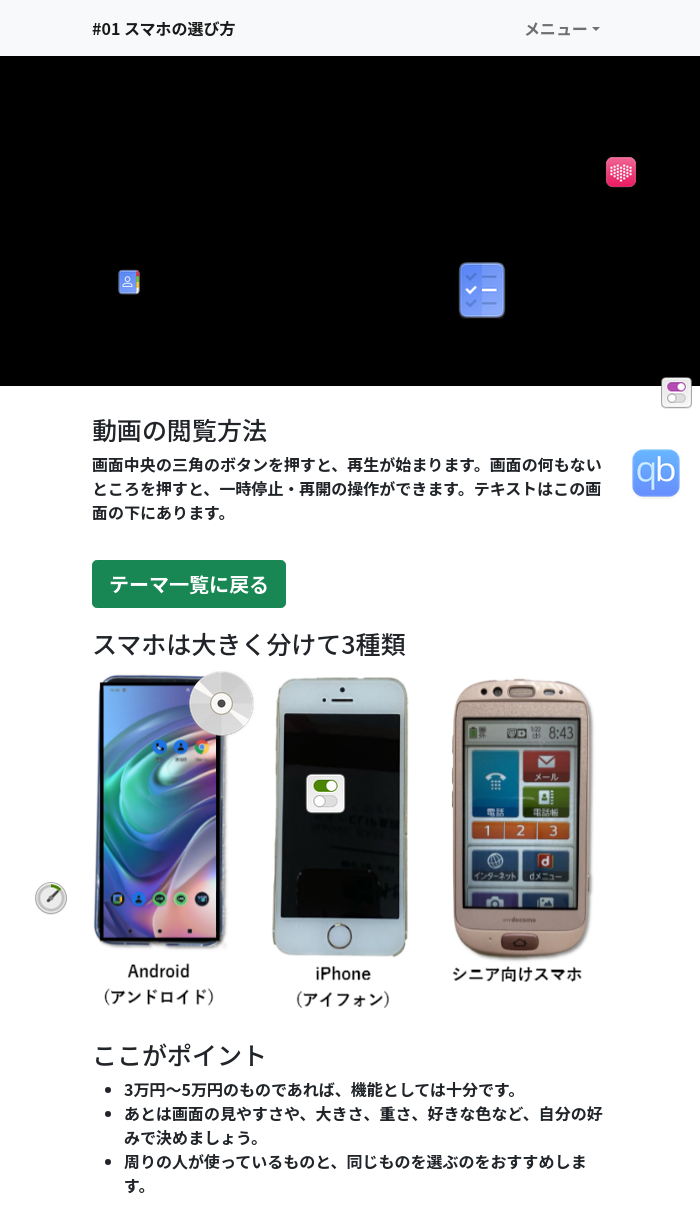  What do you see at coordinates (221, 703) in the screenshot?
I see `unmount or eject a CD/DVD writer drive` at bounding box center [221, 703].